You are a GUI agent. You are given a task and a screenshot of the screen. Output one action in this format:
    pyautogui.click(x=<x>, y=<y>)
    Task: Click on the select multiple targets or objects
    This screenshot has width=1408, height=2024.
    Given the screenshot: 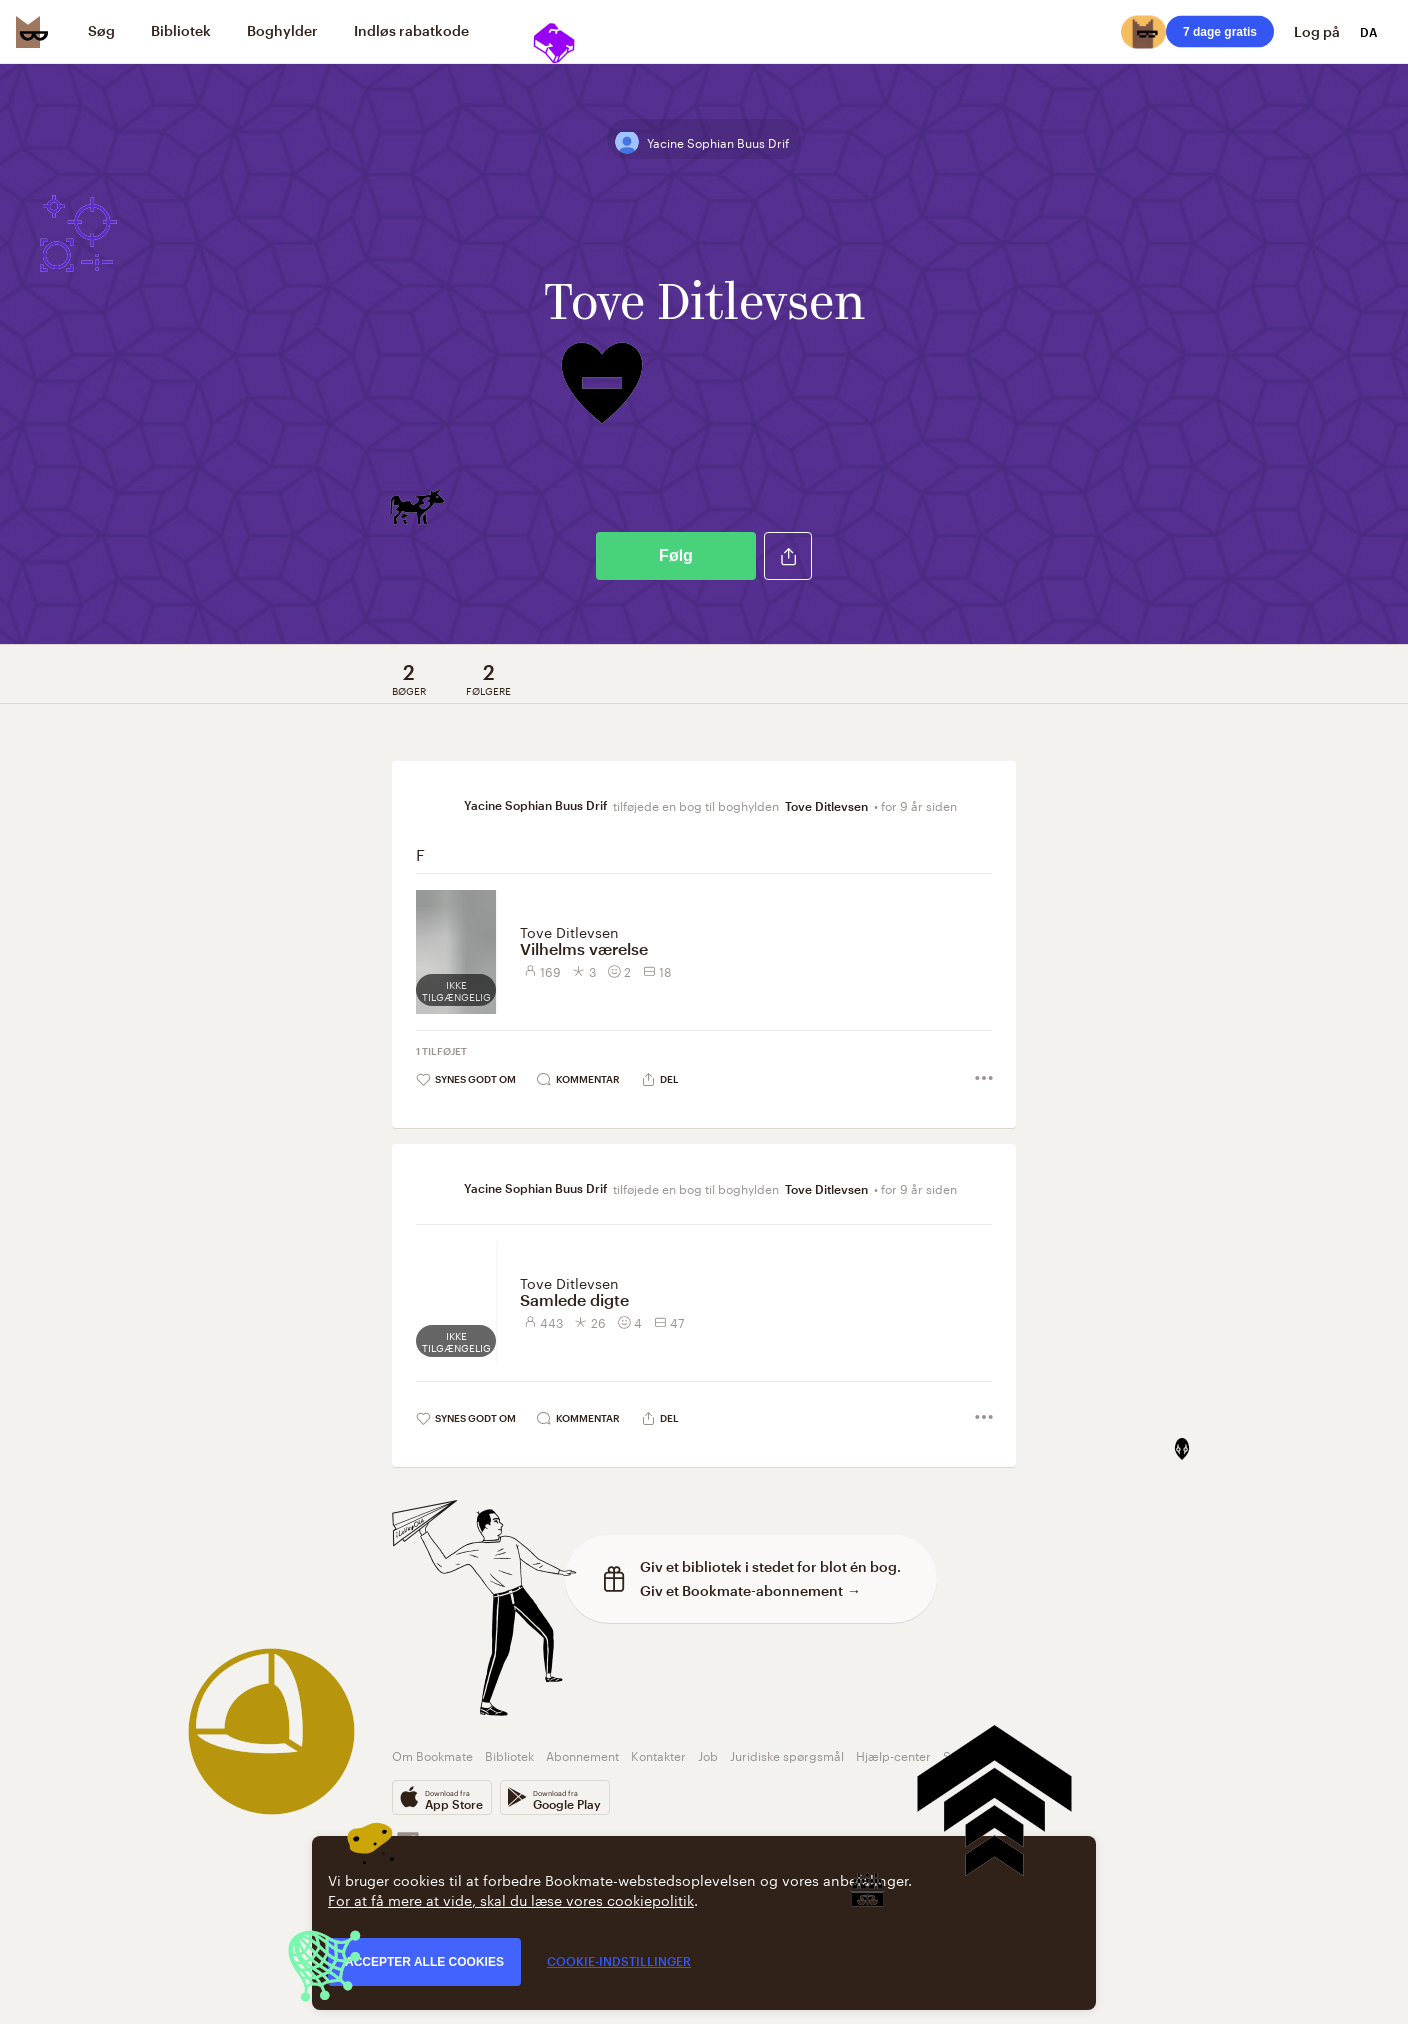 What is the action you would take?
    pyautogui.click(x=76, y=233)
    